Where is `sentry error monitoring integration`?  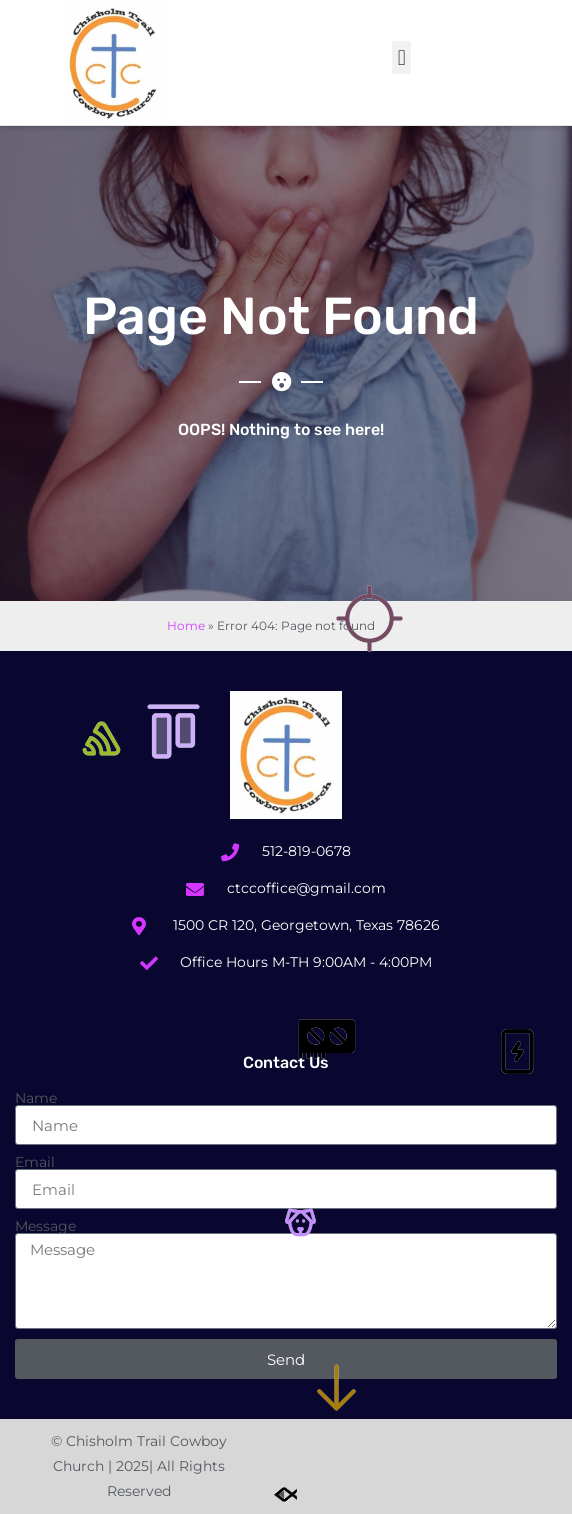
sentry error monitoring integration is located at coordinates (101, 738).